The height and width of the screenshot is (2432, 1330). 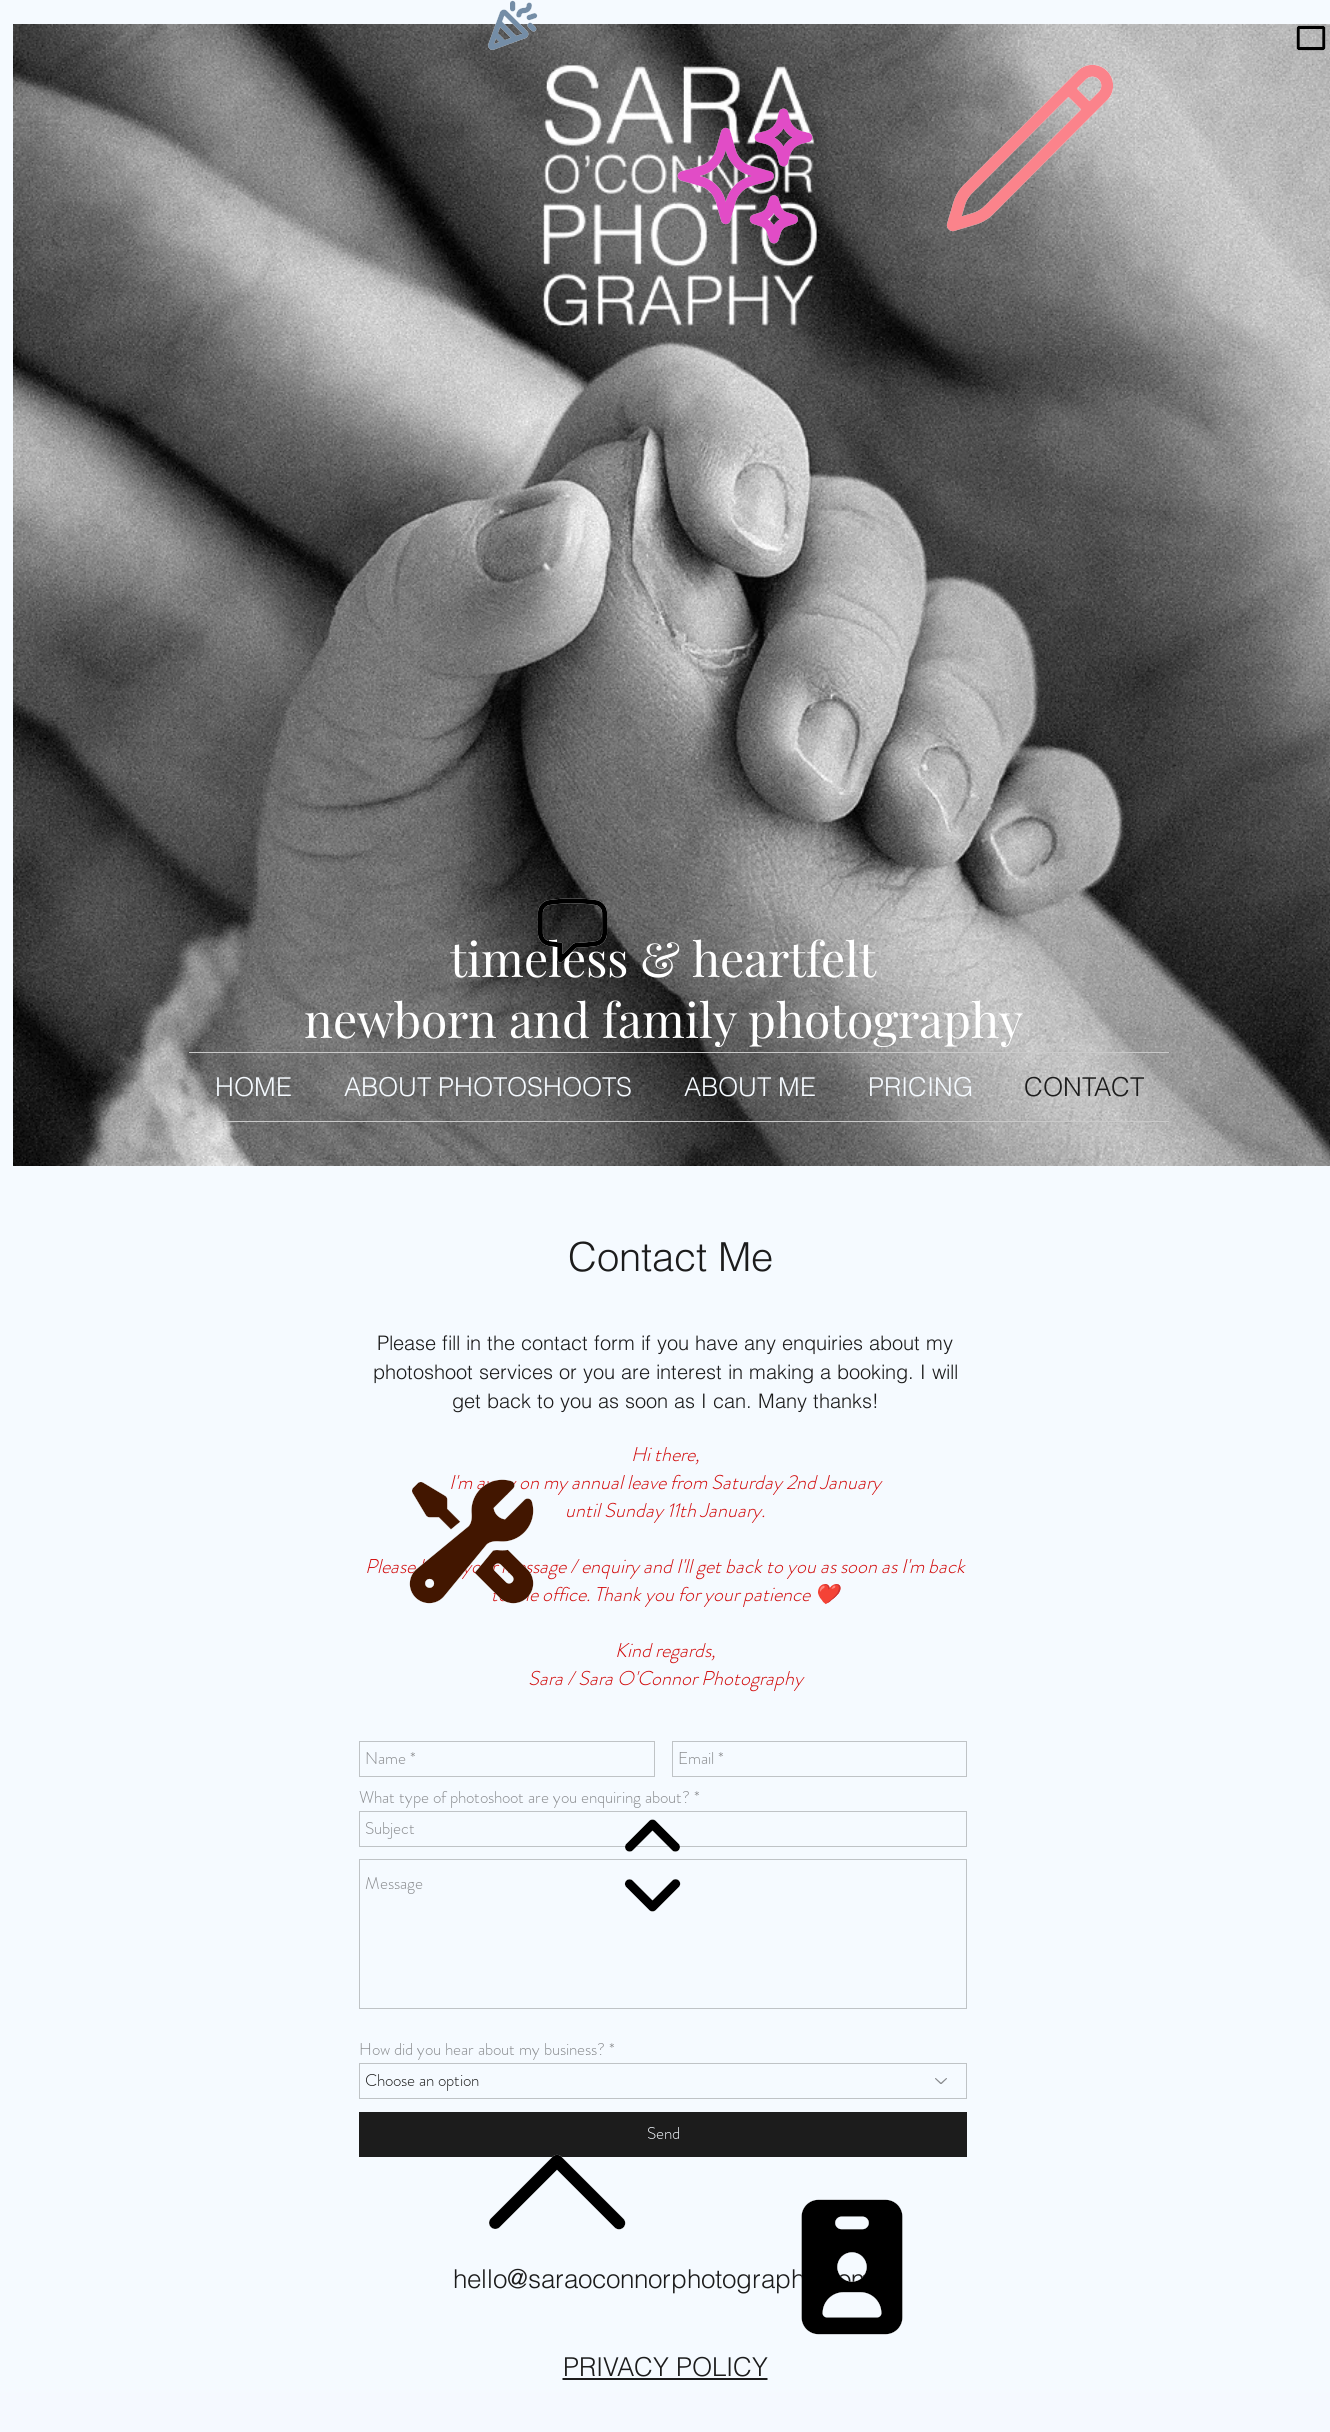 I want to click on expand or collapse a dropdown menu, so click(x=652, y=1865).